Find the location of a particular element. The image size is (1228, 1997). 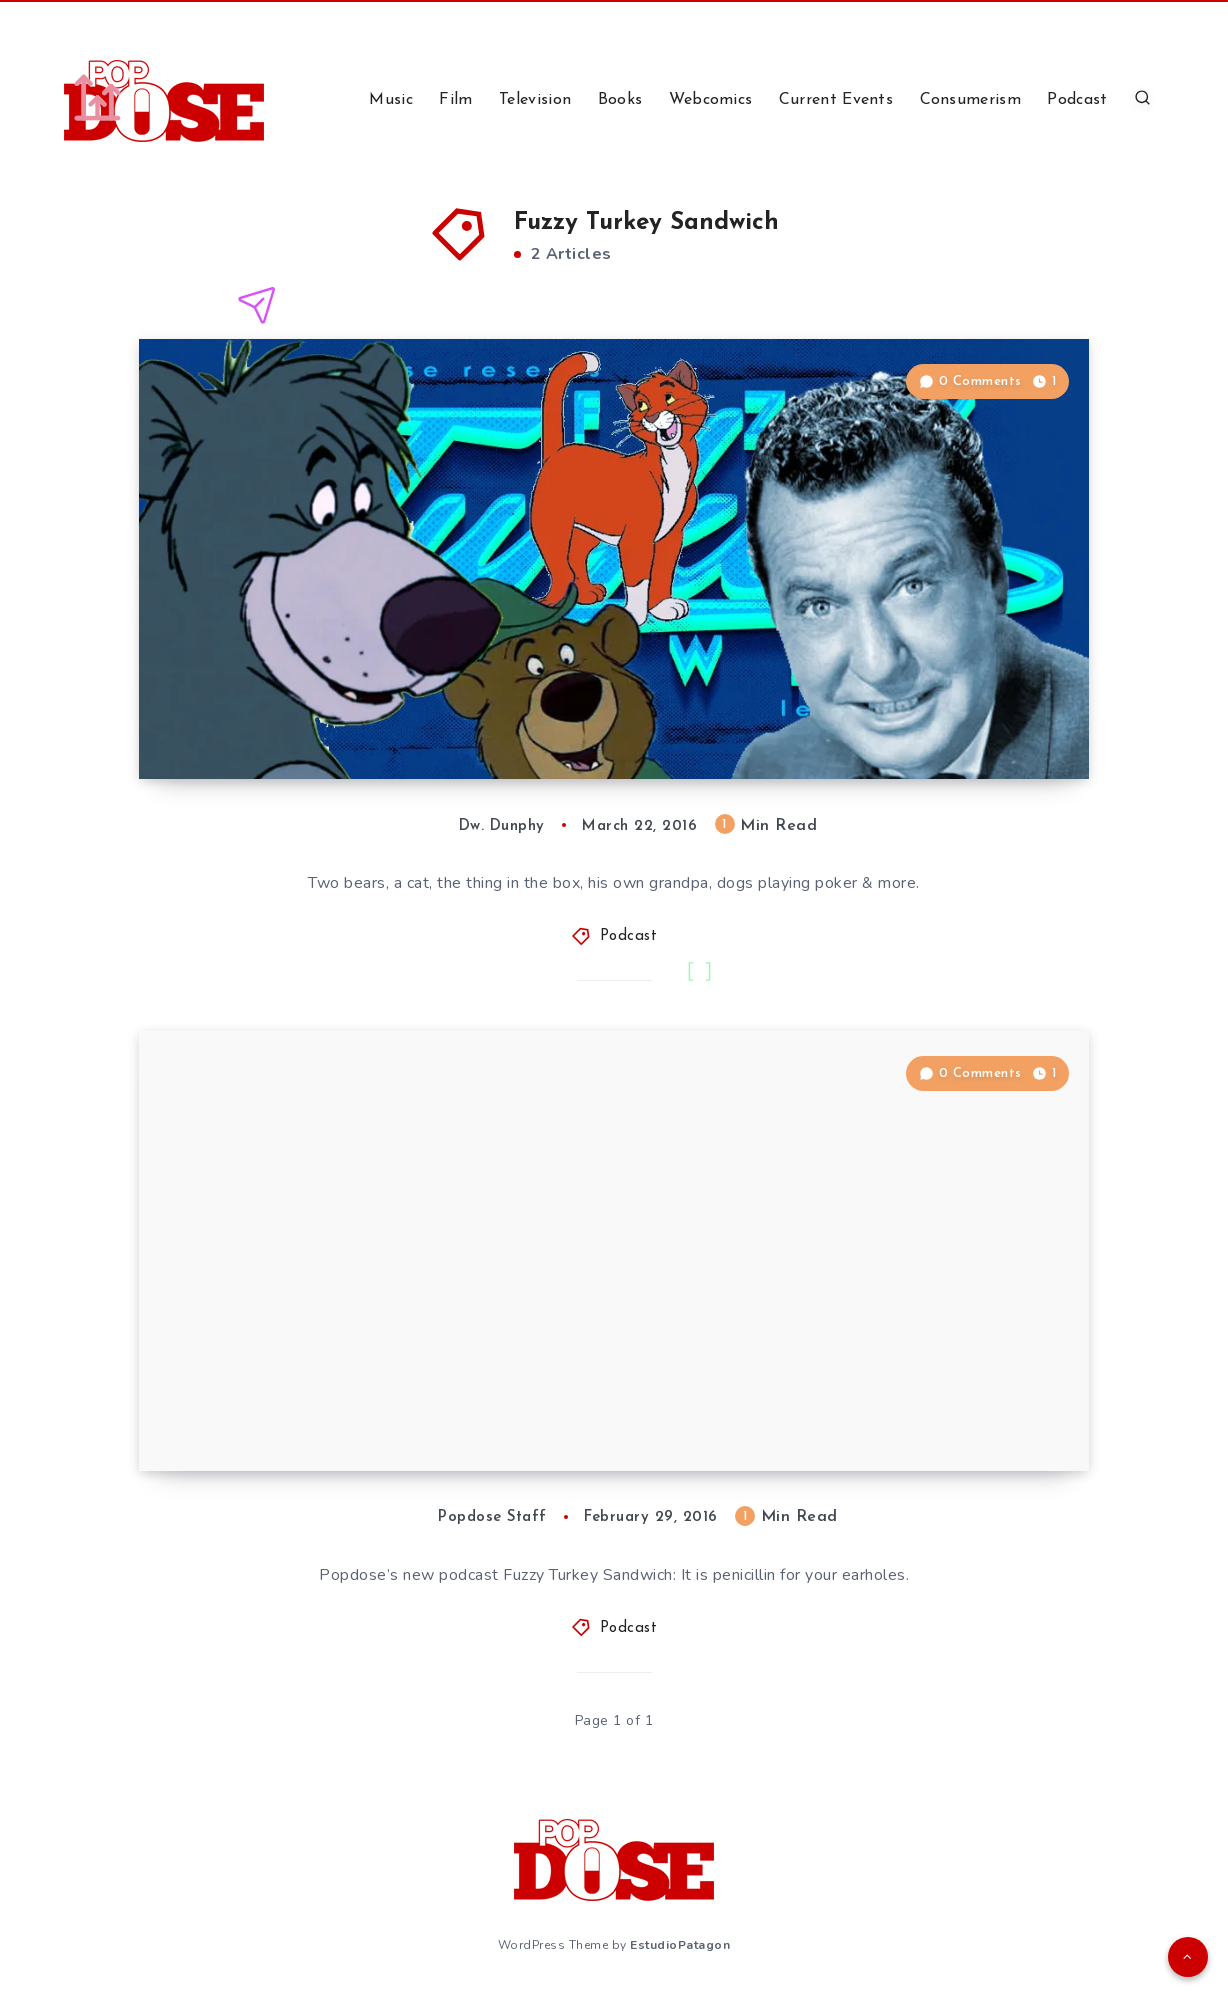

view growth metrics or trending data is located at coordinates (97, 97).